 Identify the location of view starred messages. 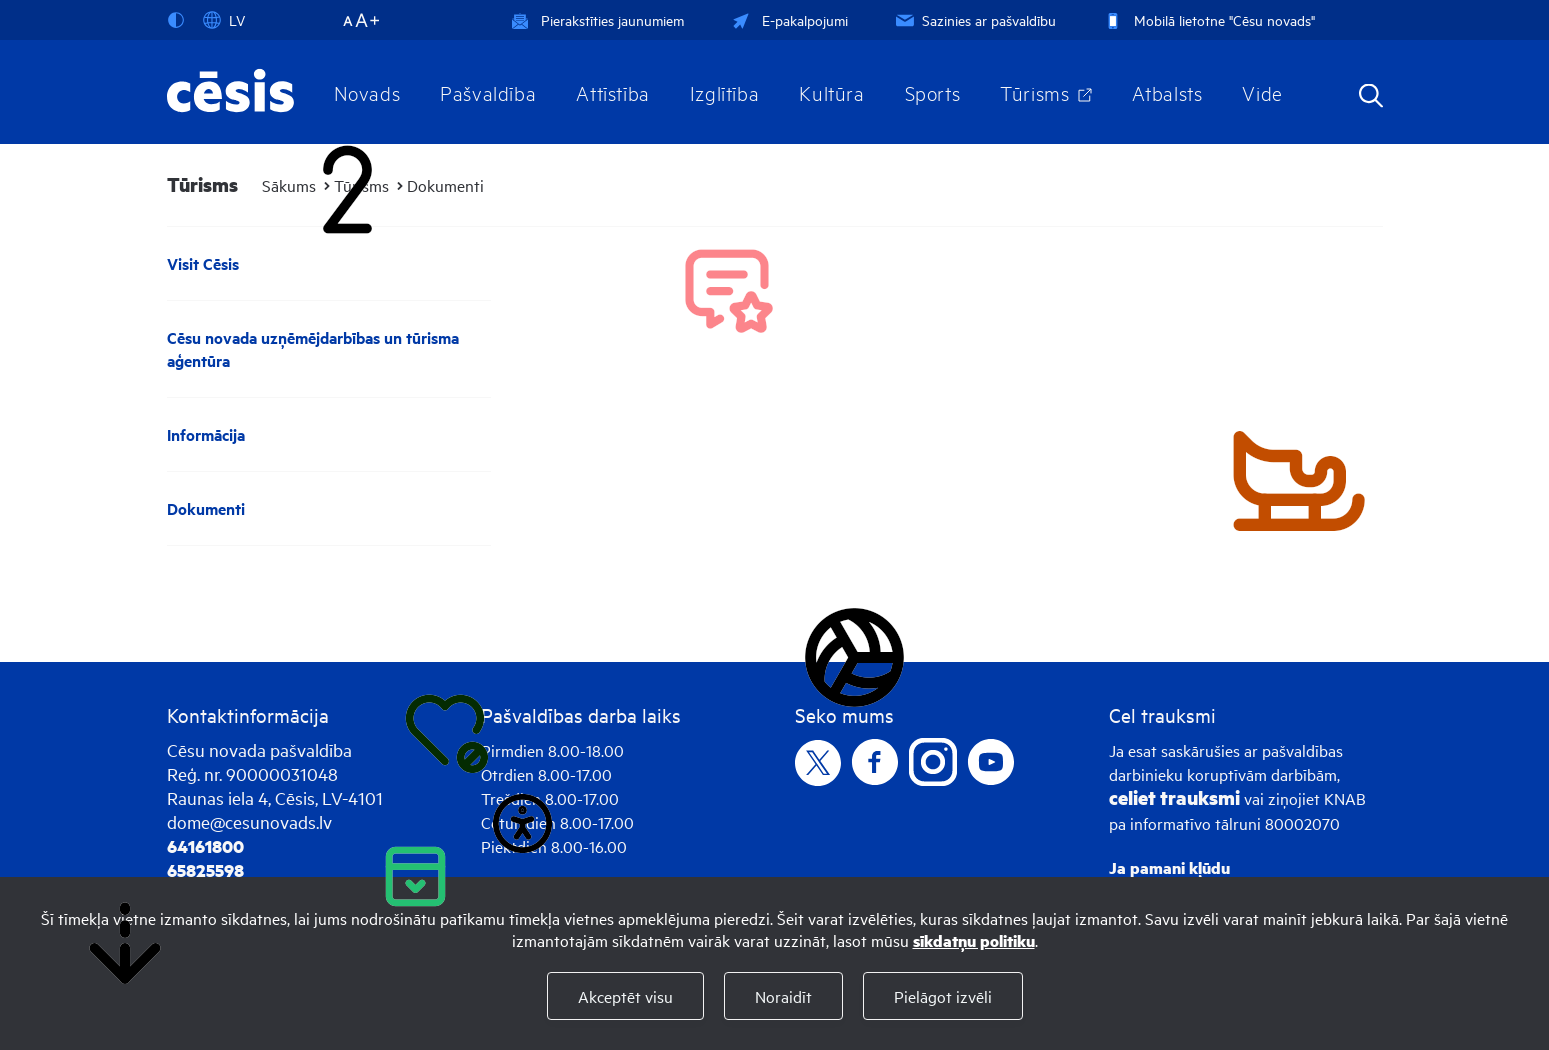
(727, 287).